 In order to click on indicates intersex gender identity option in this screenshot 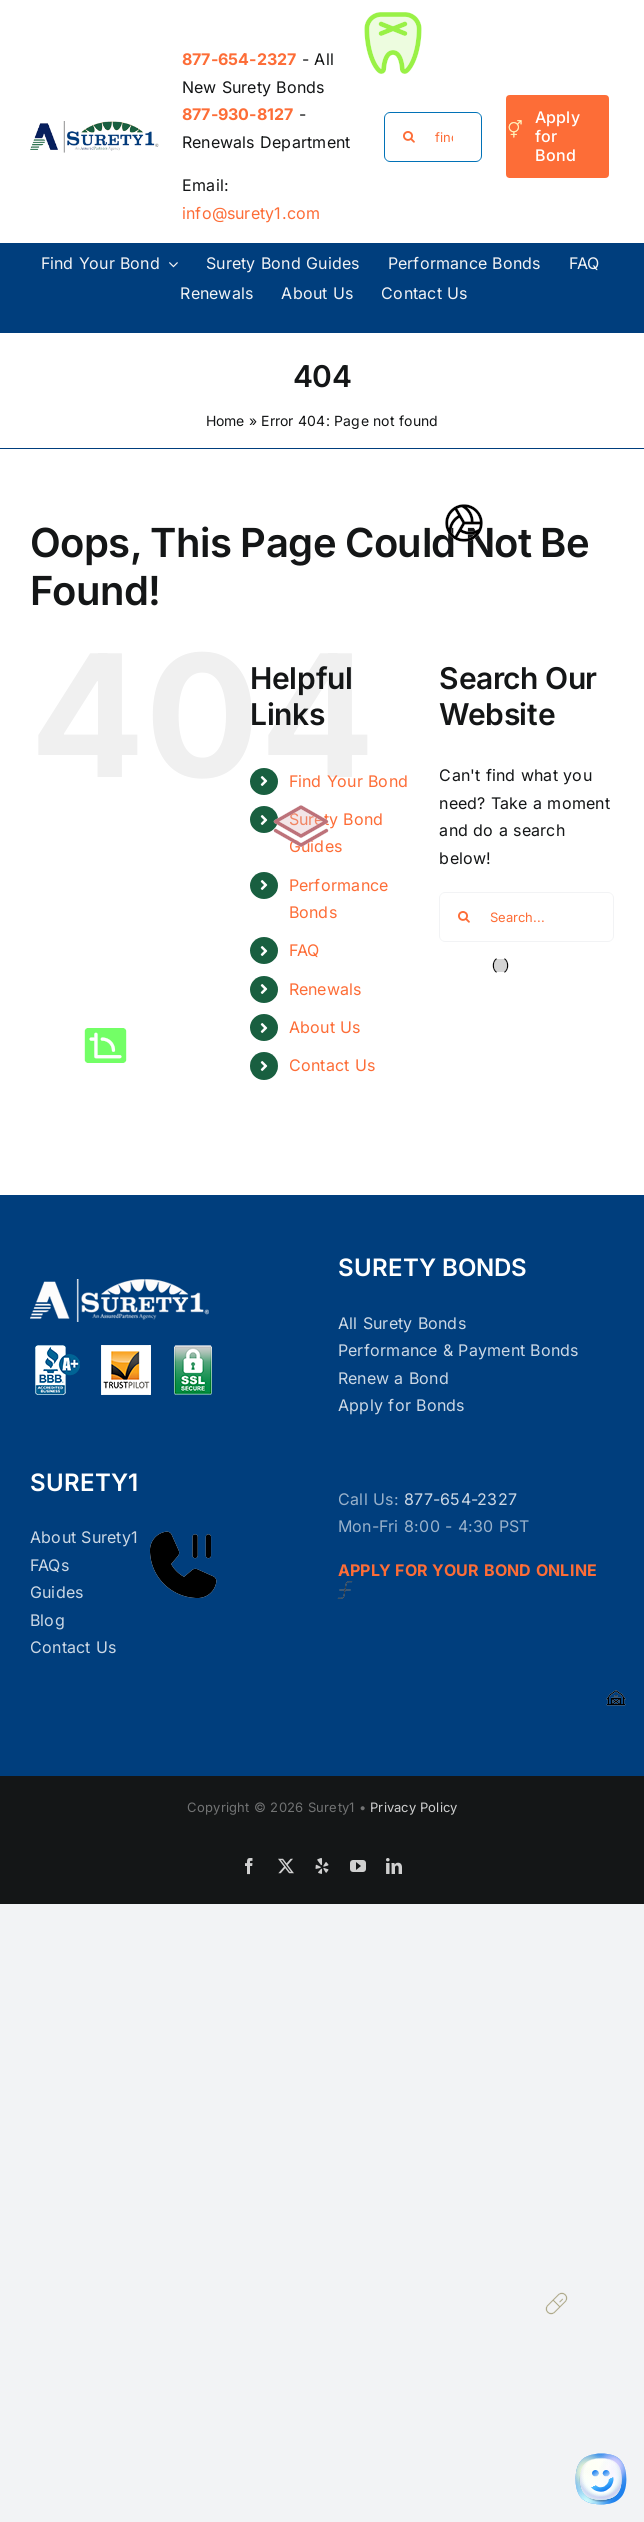, I will do `click(514, 128)`.